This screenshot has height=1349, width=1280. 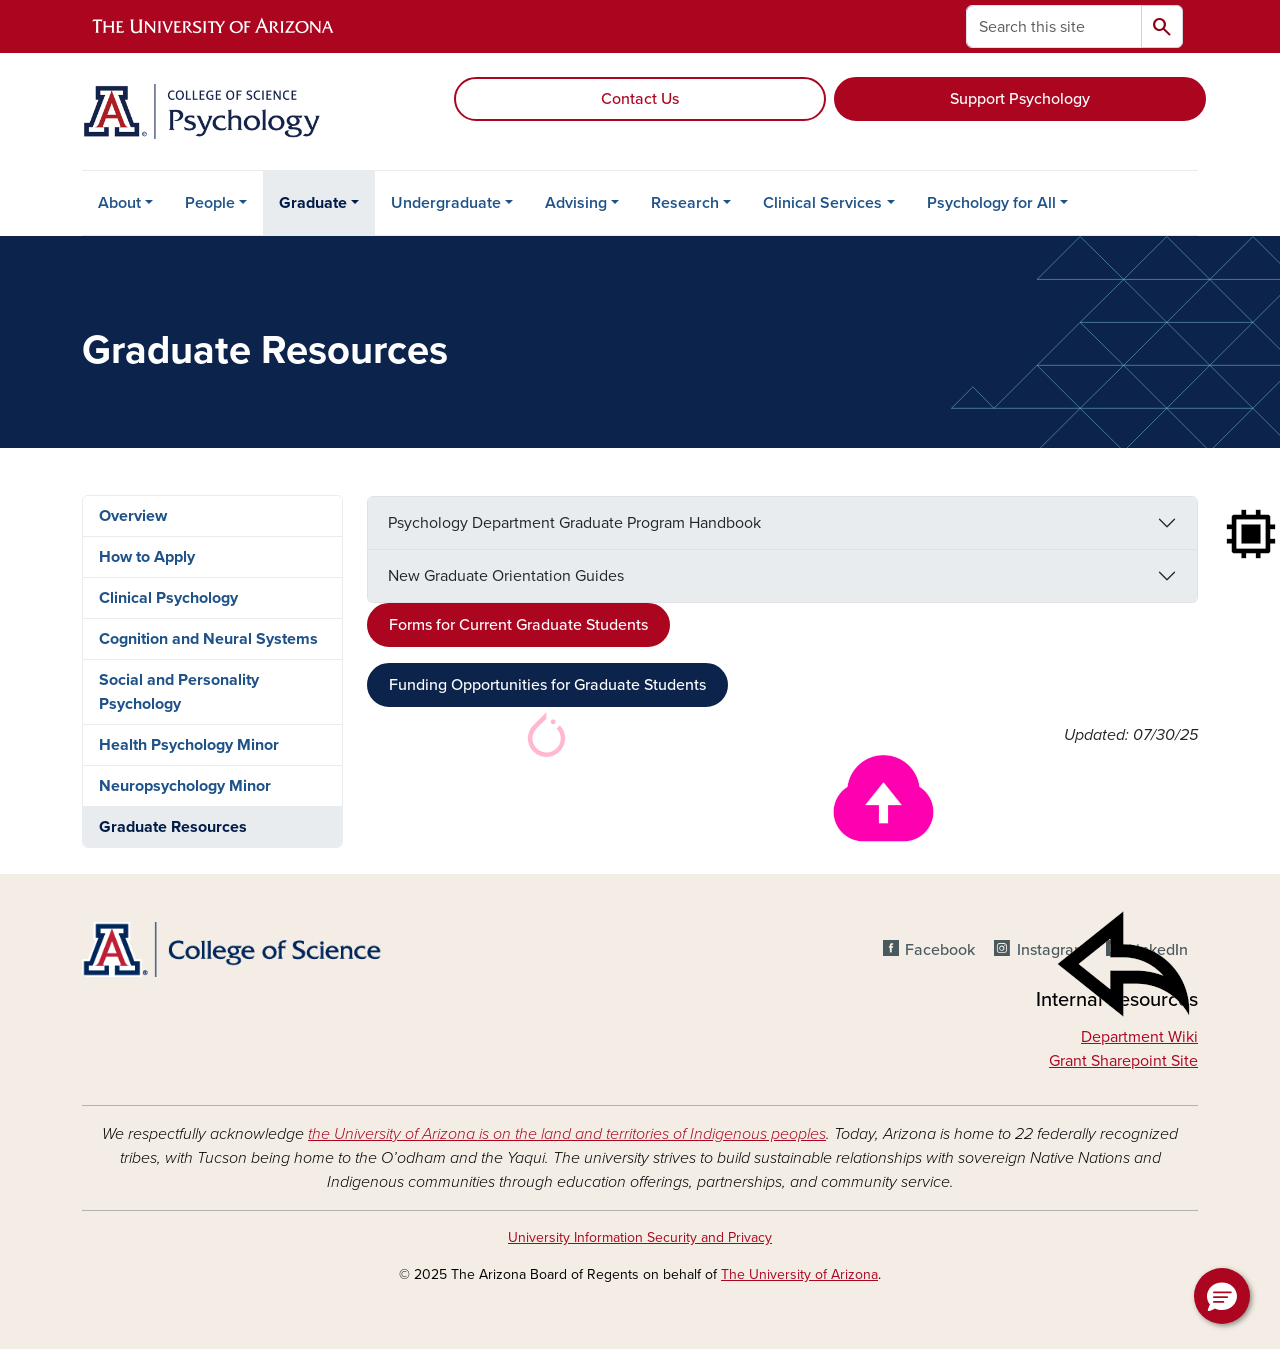 I want to click on view CPU or processor information, so click(x=1251, y=534).